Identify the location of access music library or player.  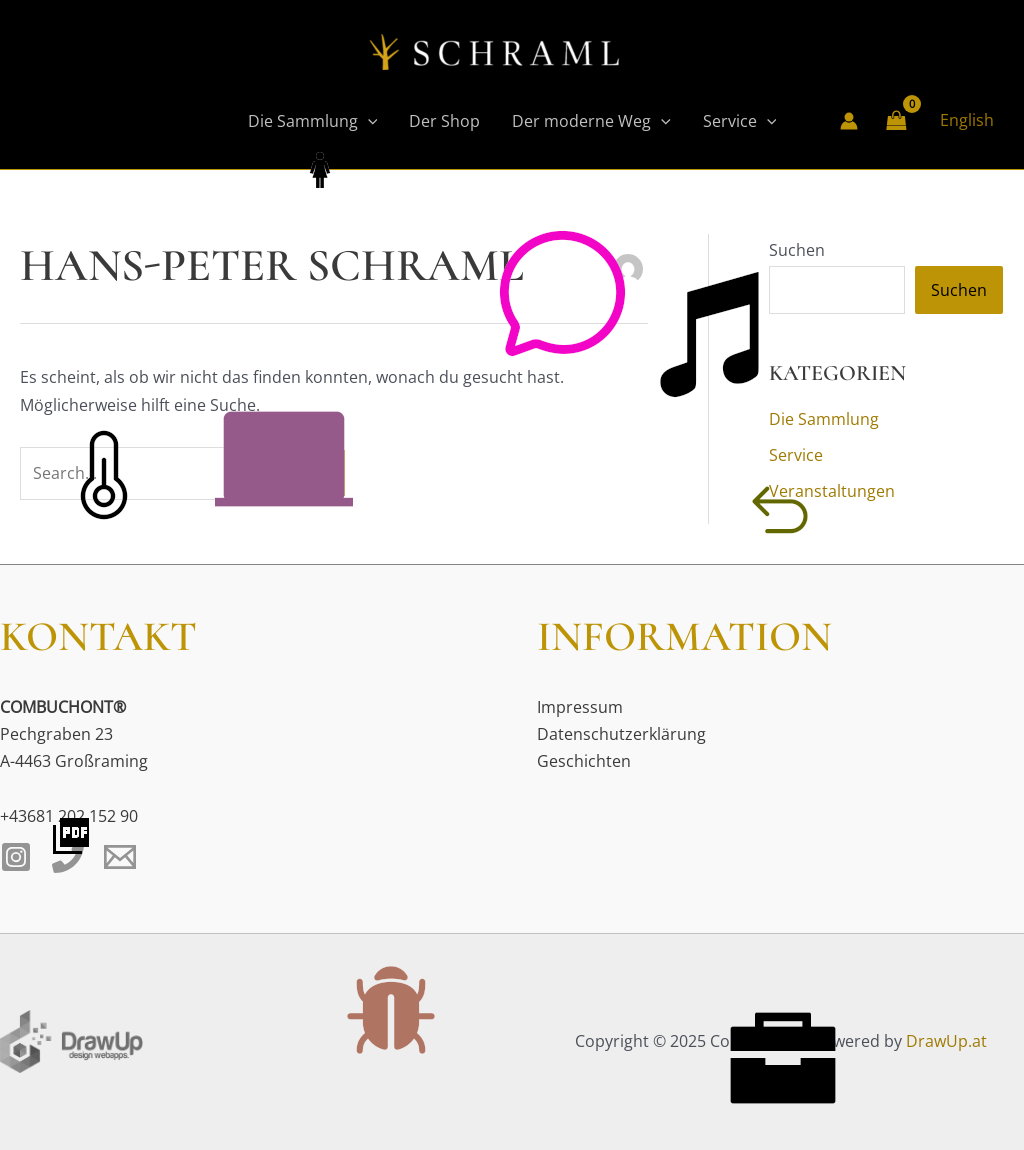
(709, 334).